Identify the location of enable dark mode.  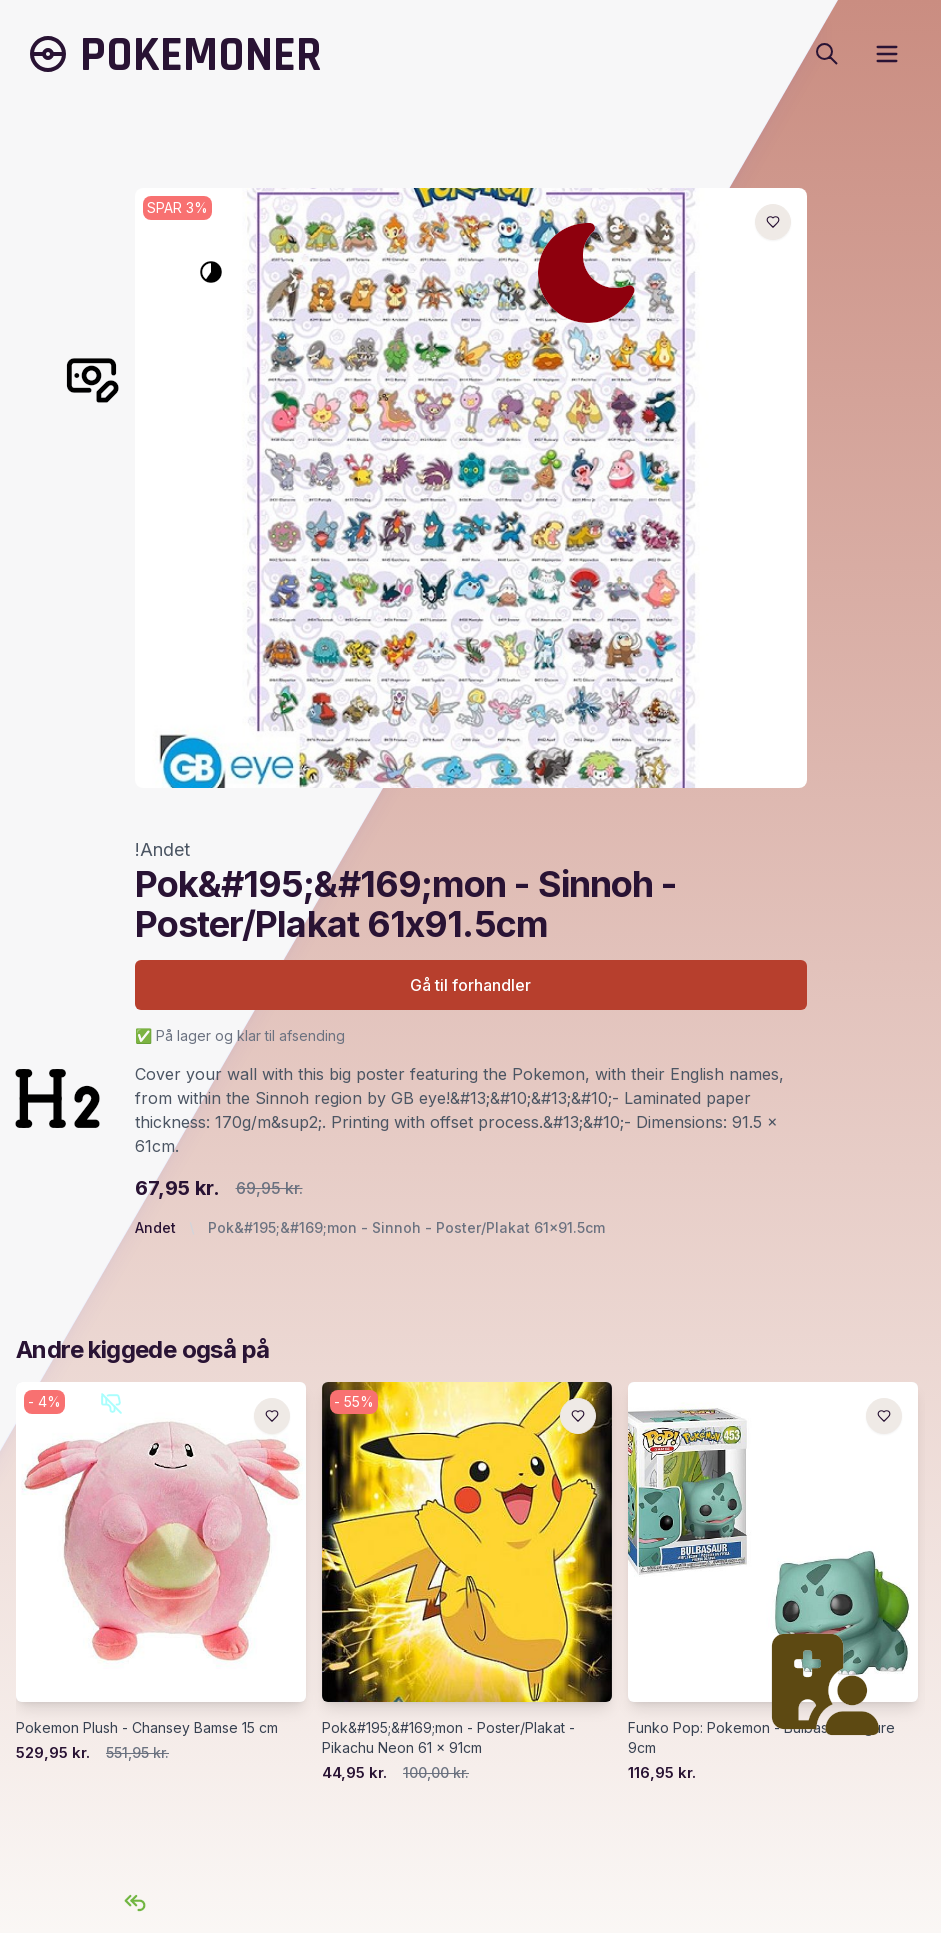
(588, 273).